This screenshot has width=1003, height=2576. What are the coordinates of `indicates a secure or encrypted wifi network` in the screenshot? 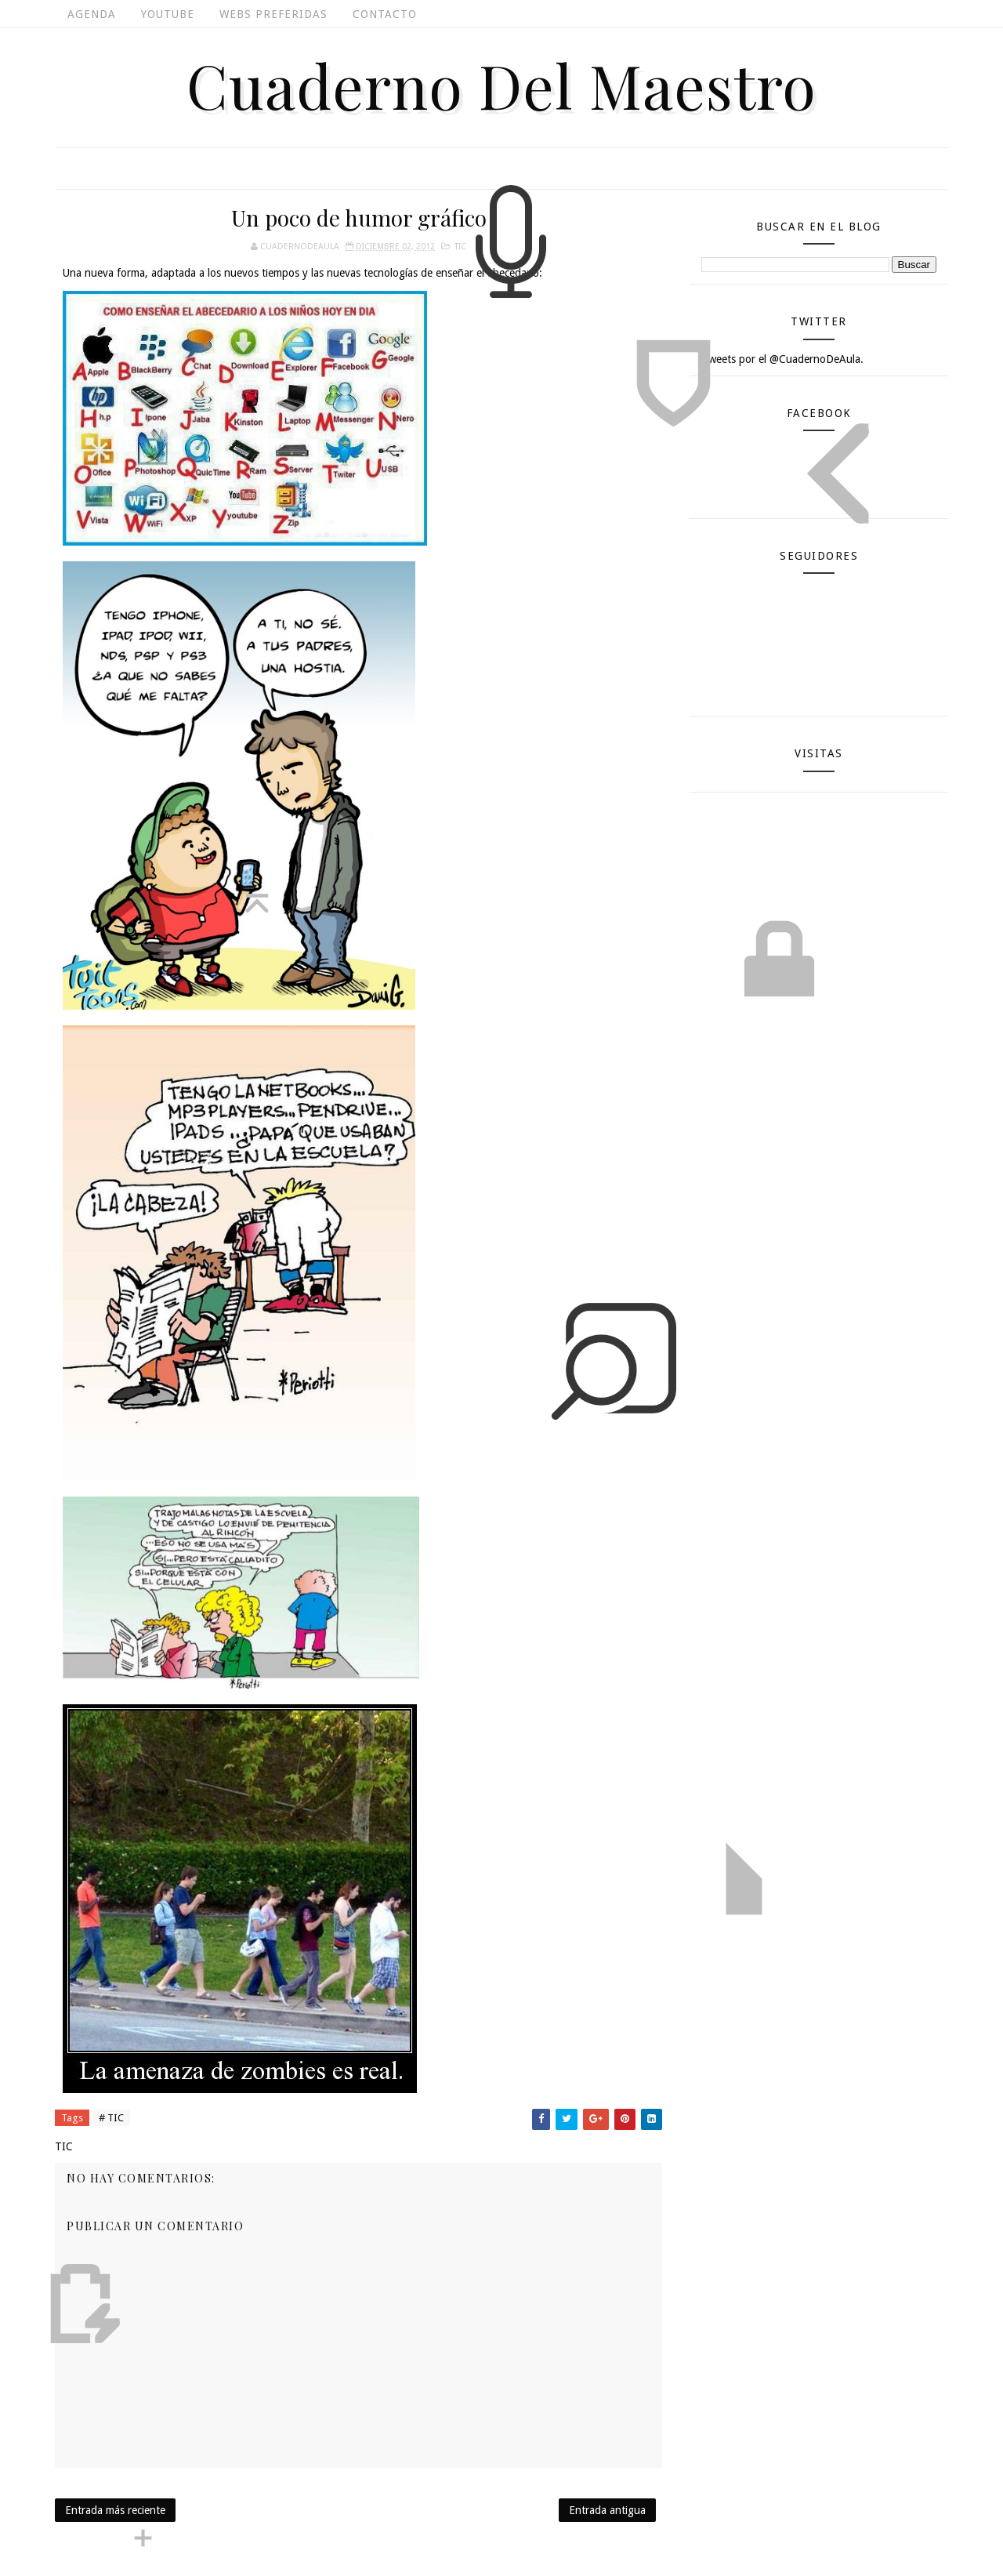 It's located at (779, 961).